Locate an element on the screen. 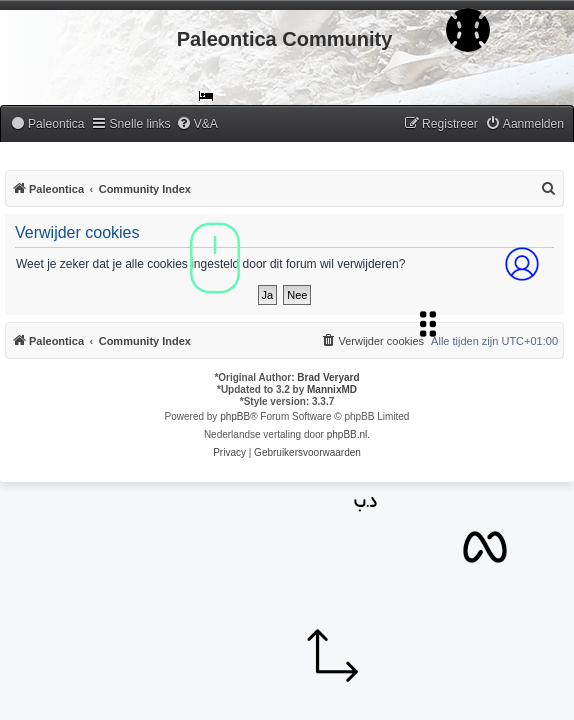 Image resolution: width=574 pixels, height=720 pixels. indicates mouse input device is located at coordinates (215, 258).